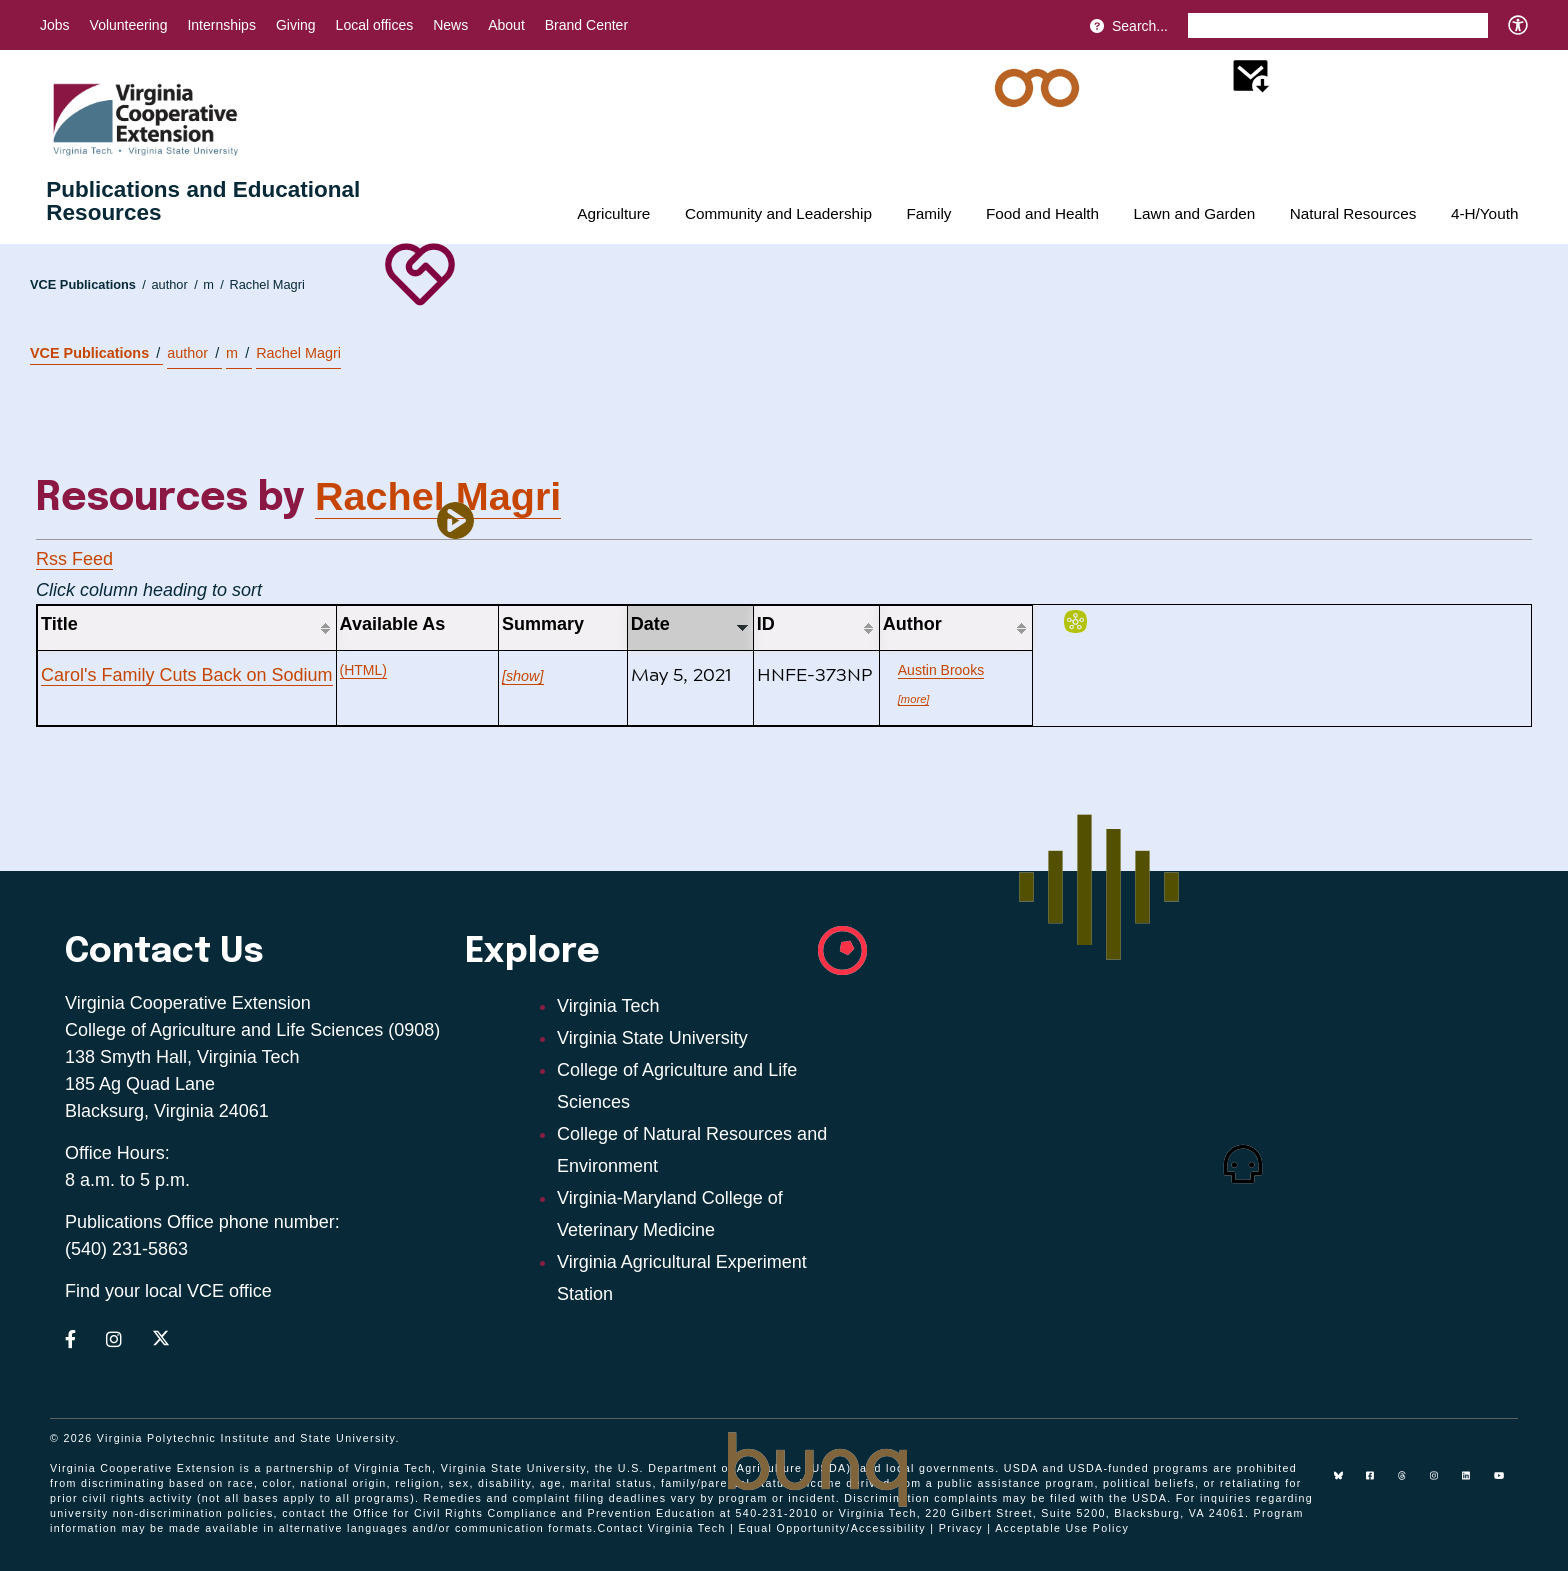 This screenshot has width=1568, height=1571. I want to click on voice recognition or audio waveform indicator, so click(1099, 887).